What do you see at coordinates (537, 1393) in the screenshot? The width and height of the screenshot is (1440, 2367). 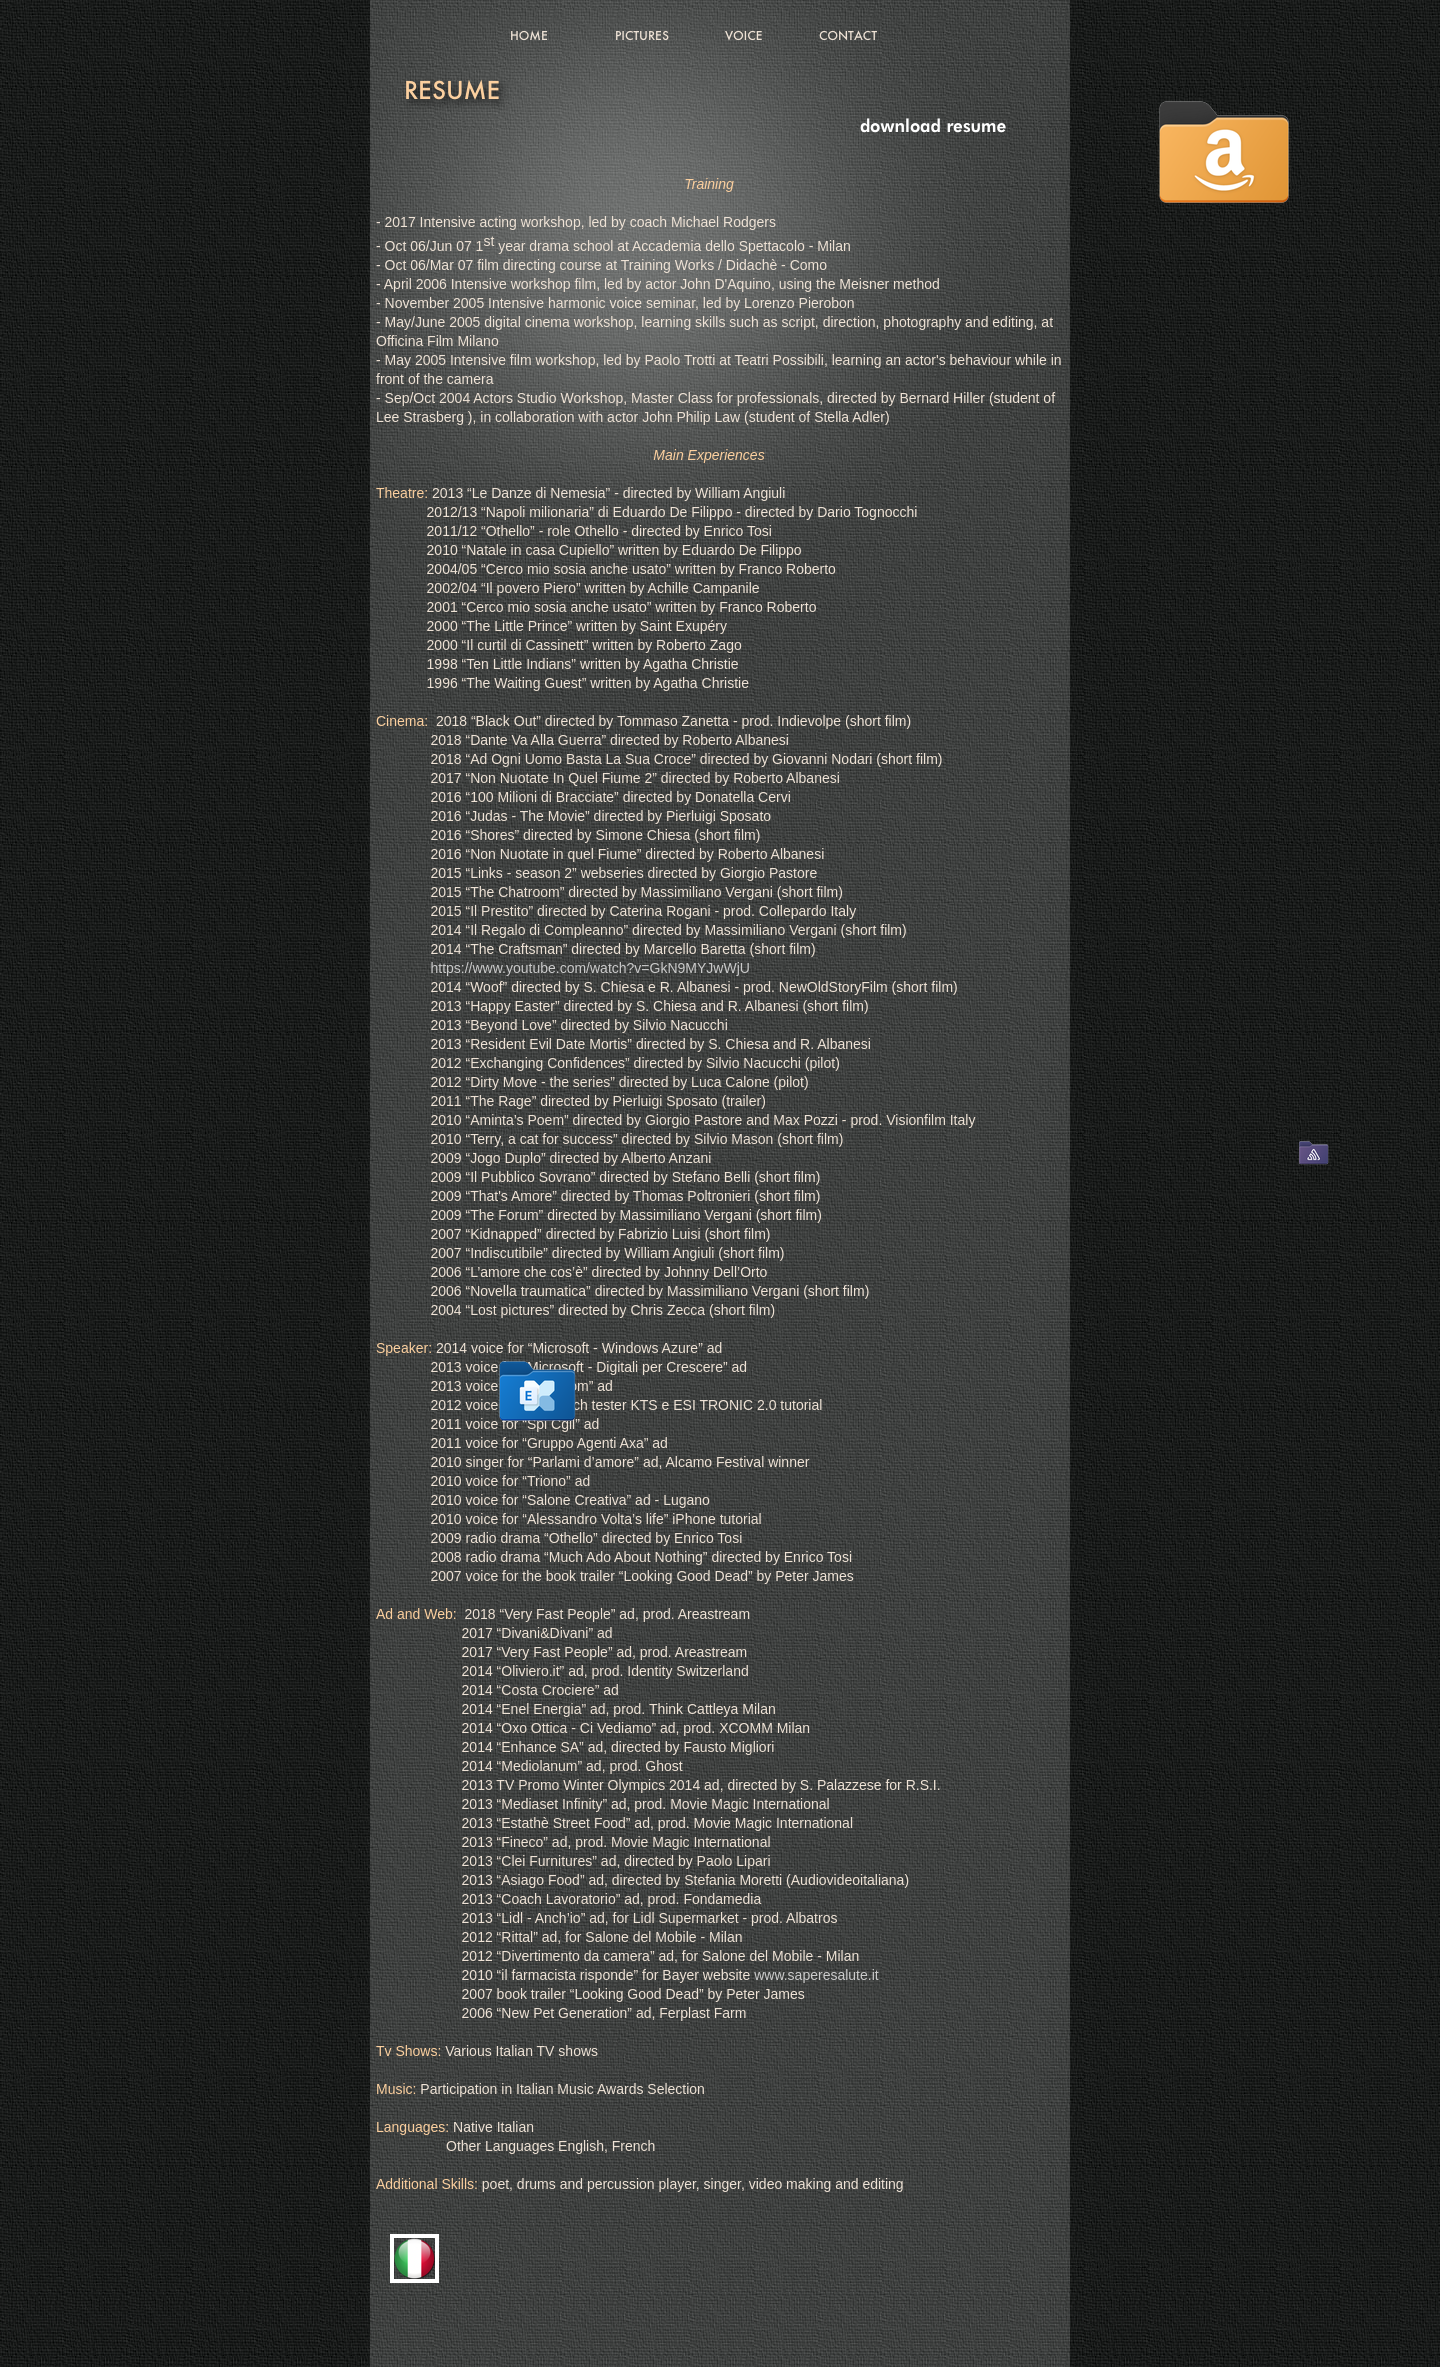 I see `open microsoft exchange folder` at bounding box center [537, 1393].